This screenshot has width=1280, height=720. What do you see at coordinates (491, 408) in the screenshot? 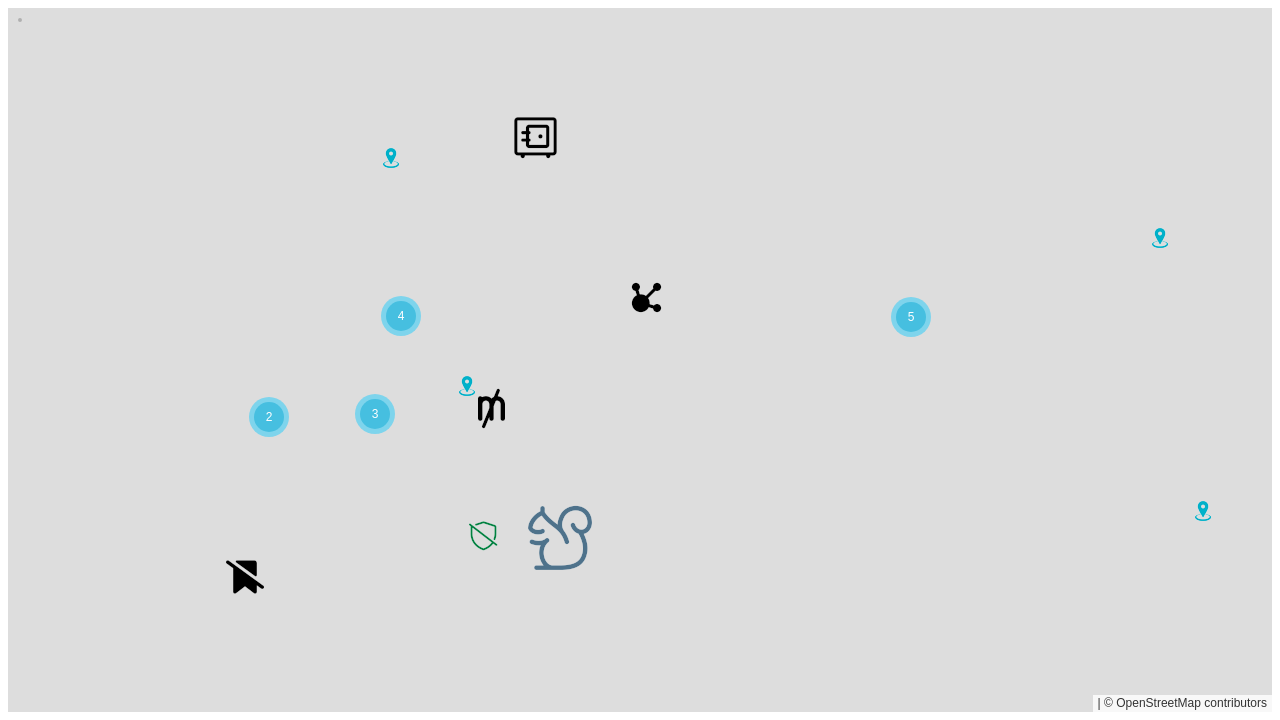
I see `indicates currency in Ethiopian birr` at bounding box center [491, 408].